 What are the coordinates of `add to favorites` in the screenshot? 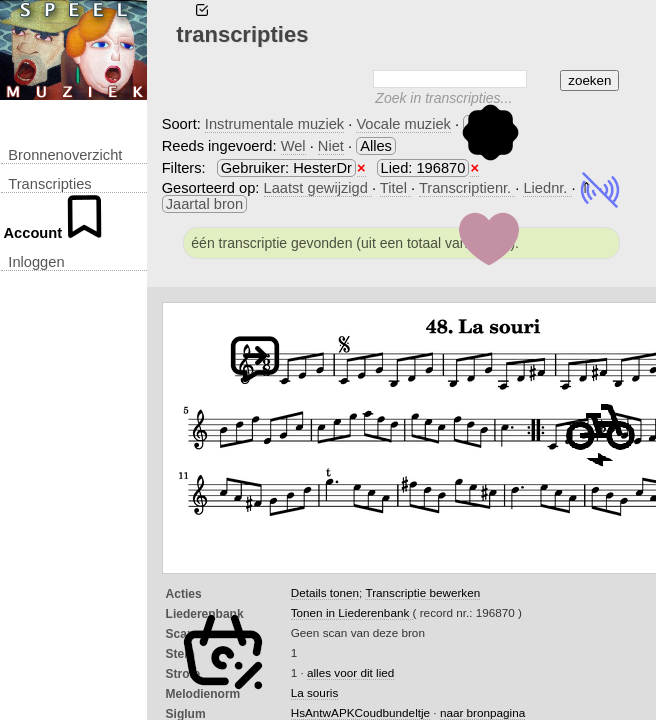 It's located at (489, 239).